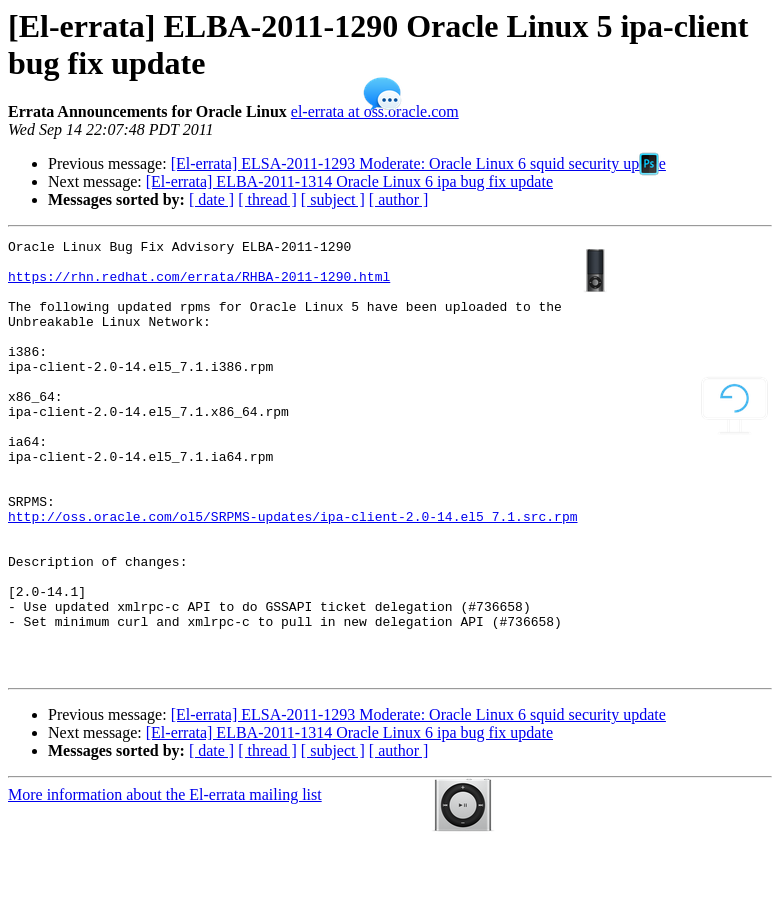  Describe the element at coordinates (463, 805) in the screenshot. I see `iPod shuffle device connected` at that location.